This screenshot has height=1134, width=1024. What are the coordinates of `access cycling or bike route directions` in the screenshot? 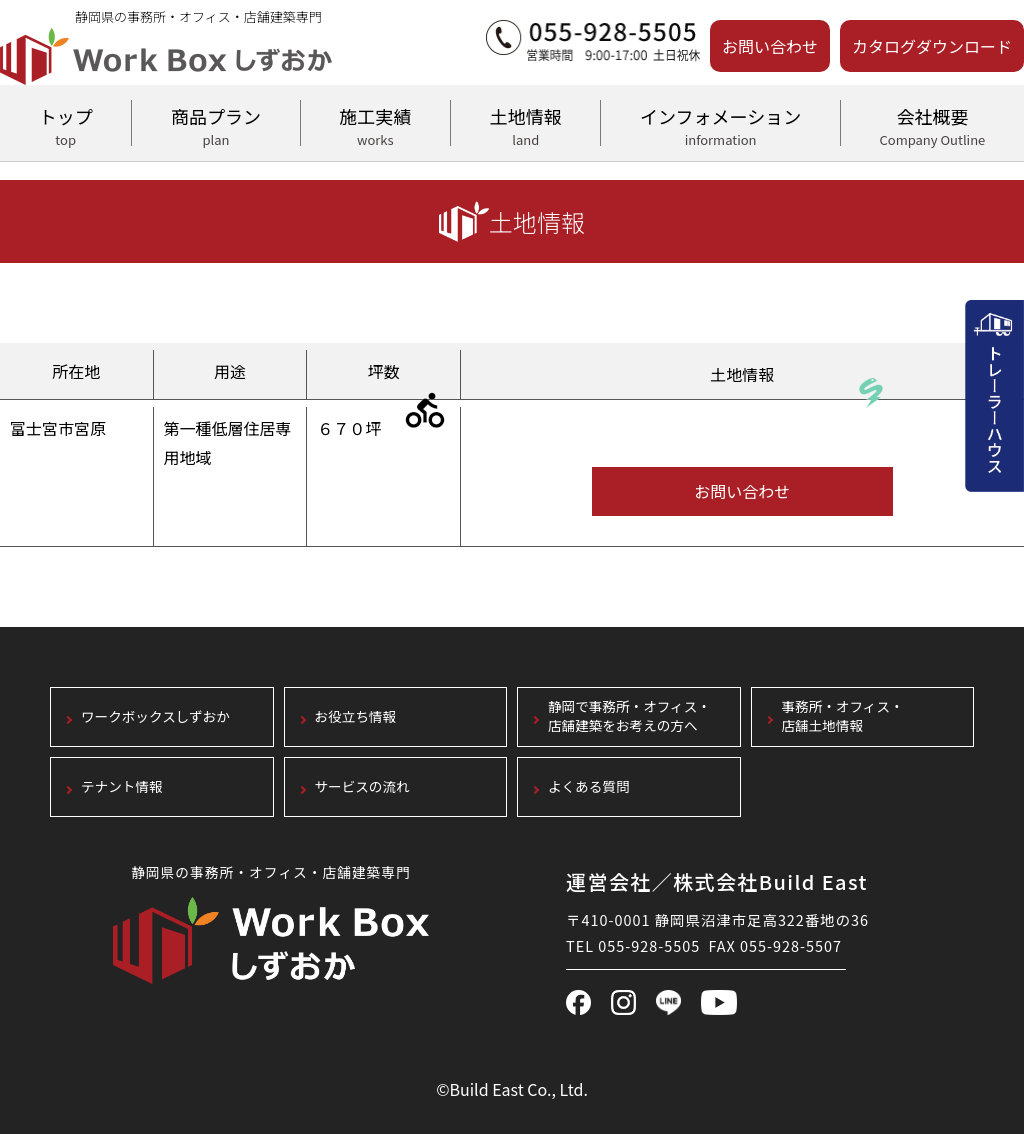 It's located at (425, 412).